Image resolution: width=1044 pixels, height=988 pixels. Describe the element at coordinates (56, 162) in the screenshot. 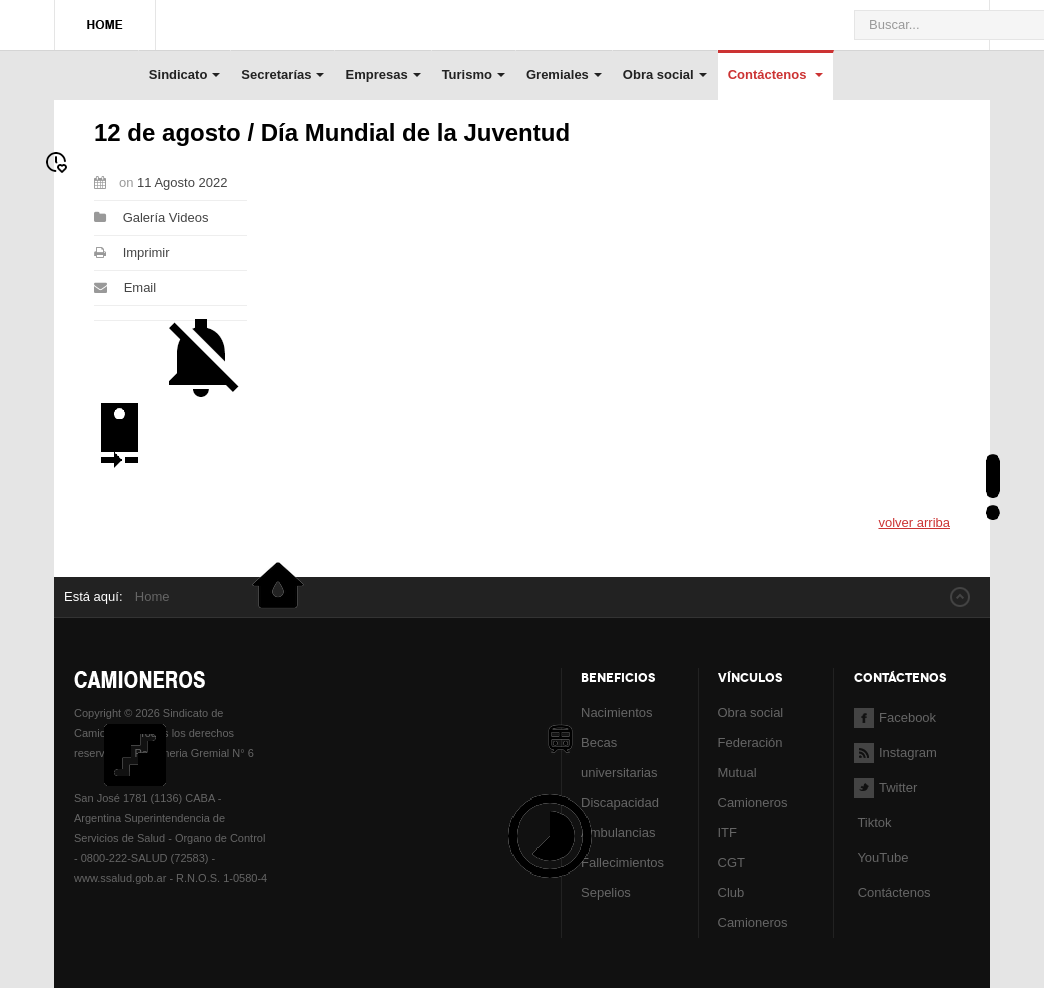

I see `view your favorite or saved times` at that location.